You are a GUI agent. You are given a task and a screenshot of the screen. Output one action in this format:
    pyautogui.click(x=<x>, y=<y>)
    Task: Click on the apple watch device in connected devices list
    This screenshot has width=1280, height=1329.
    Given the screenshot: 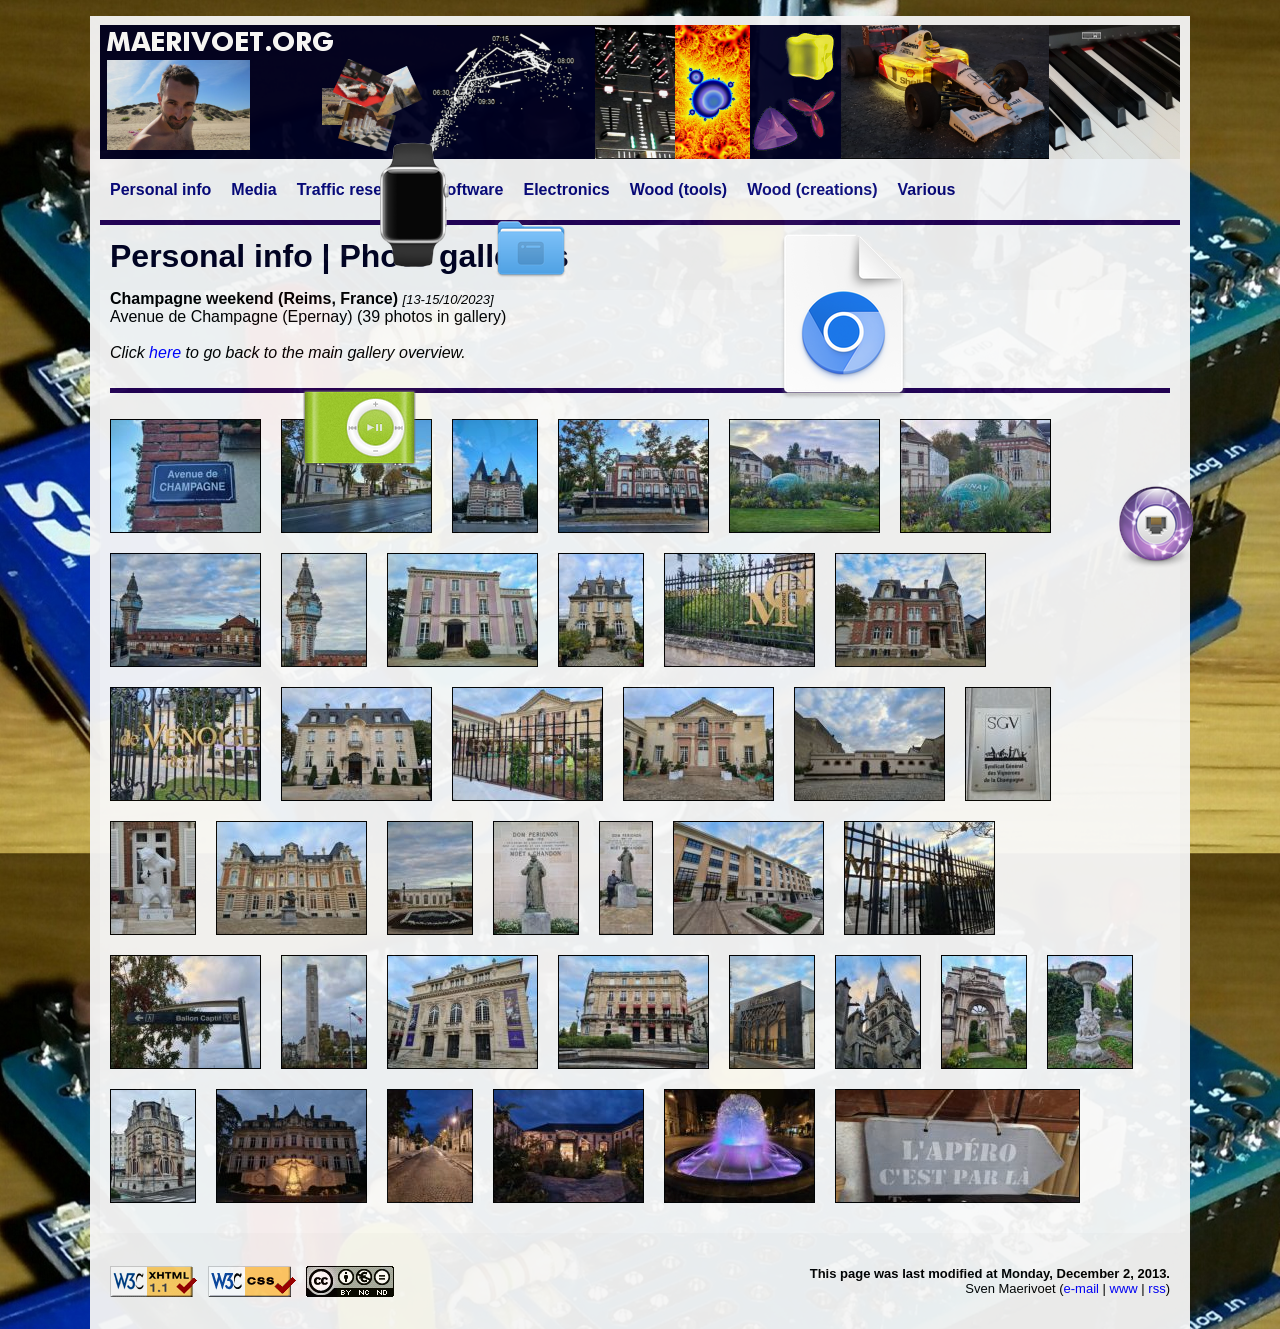 What is the action you would take?
    pyautogui.click(x=413, y=205)
    